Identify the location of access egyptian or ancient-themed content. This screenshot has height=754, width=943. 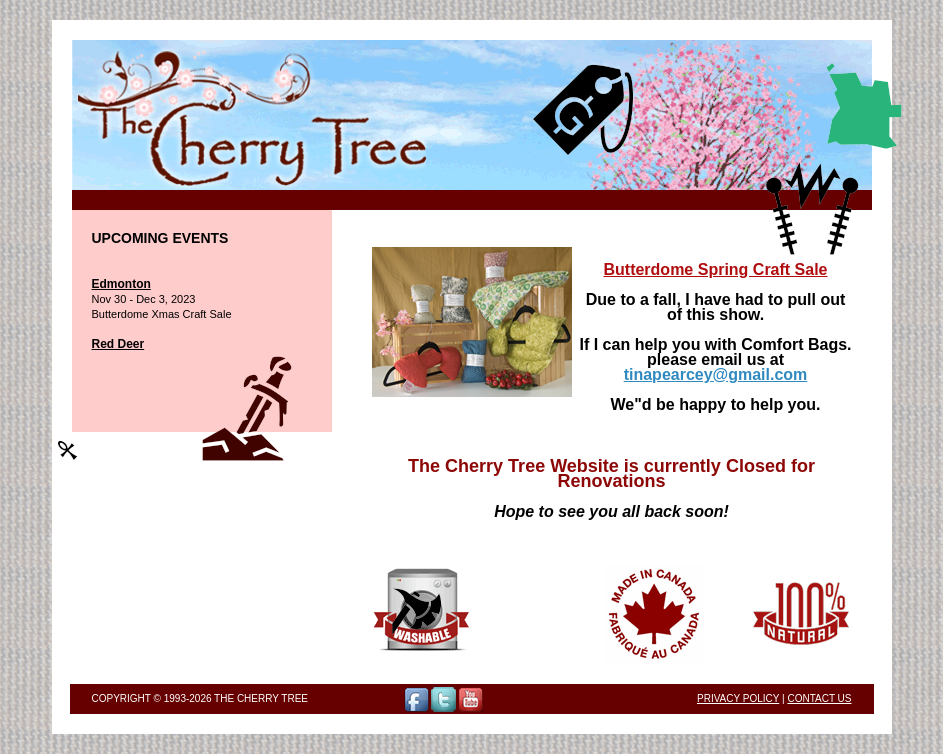
(67, 450).